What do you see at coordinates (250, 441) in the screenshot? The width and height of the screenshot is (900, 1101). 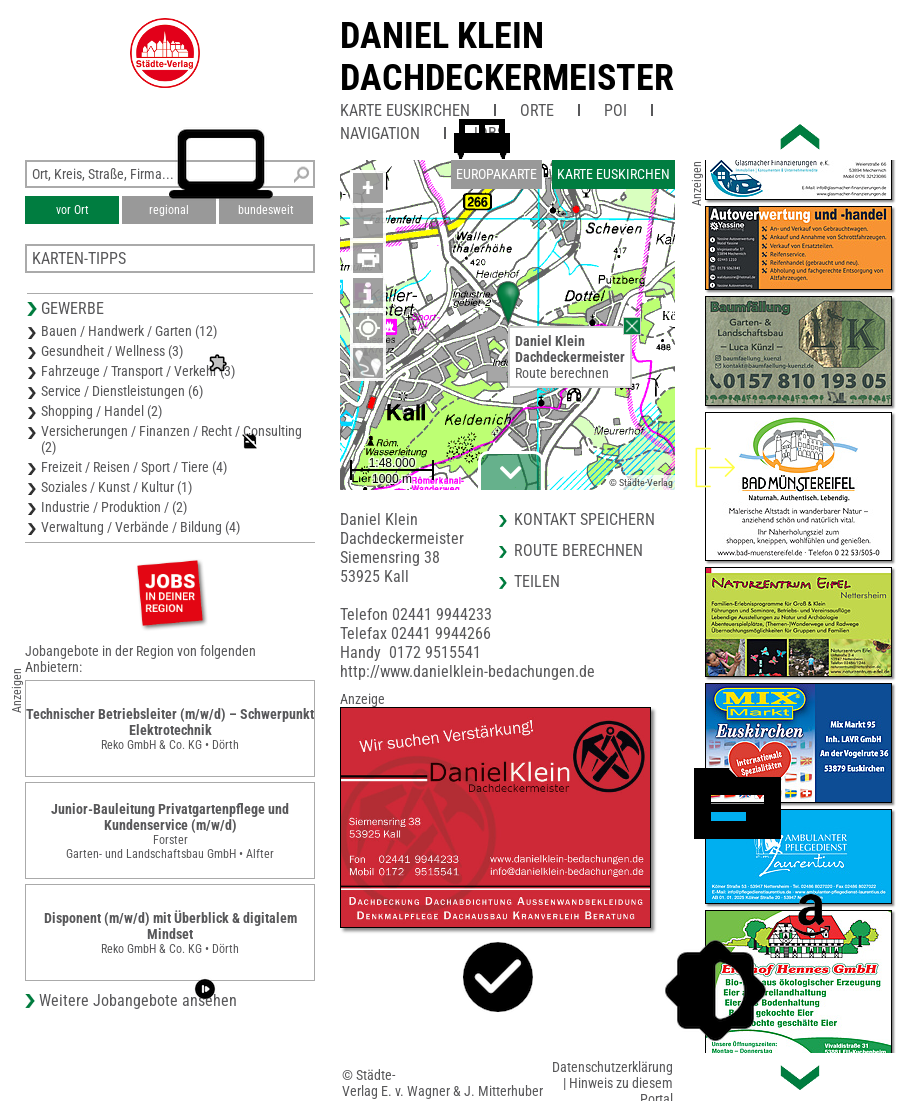 I see `no backpacks allowed` at bounding box center [250, 441].